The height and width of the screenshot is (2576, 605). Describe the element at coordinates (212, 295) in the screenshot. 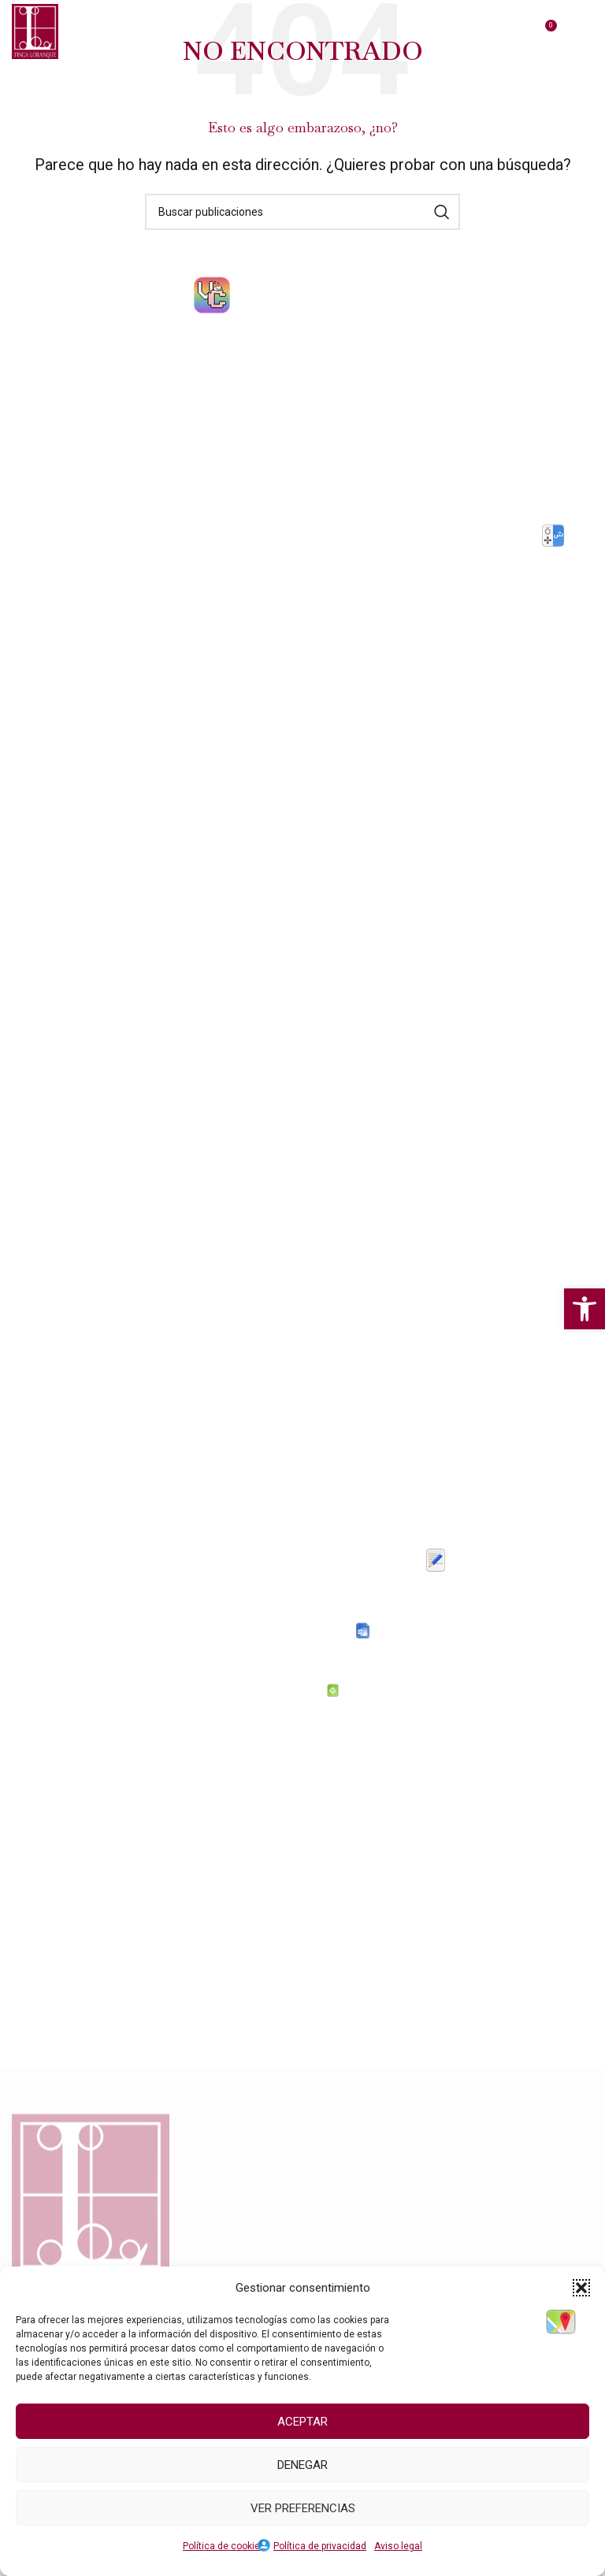

I see `open vesktop, a discord client mod` at that location.